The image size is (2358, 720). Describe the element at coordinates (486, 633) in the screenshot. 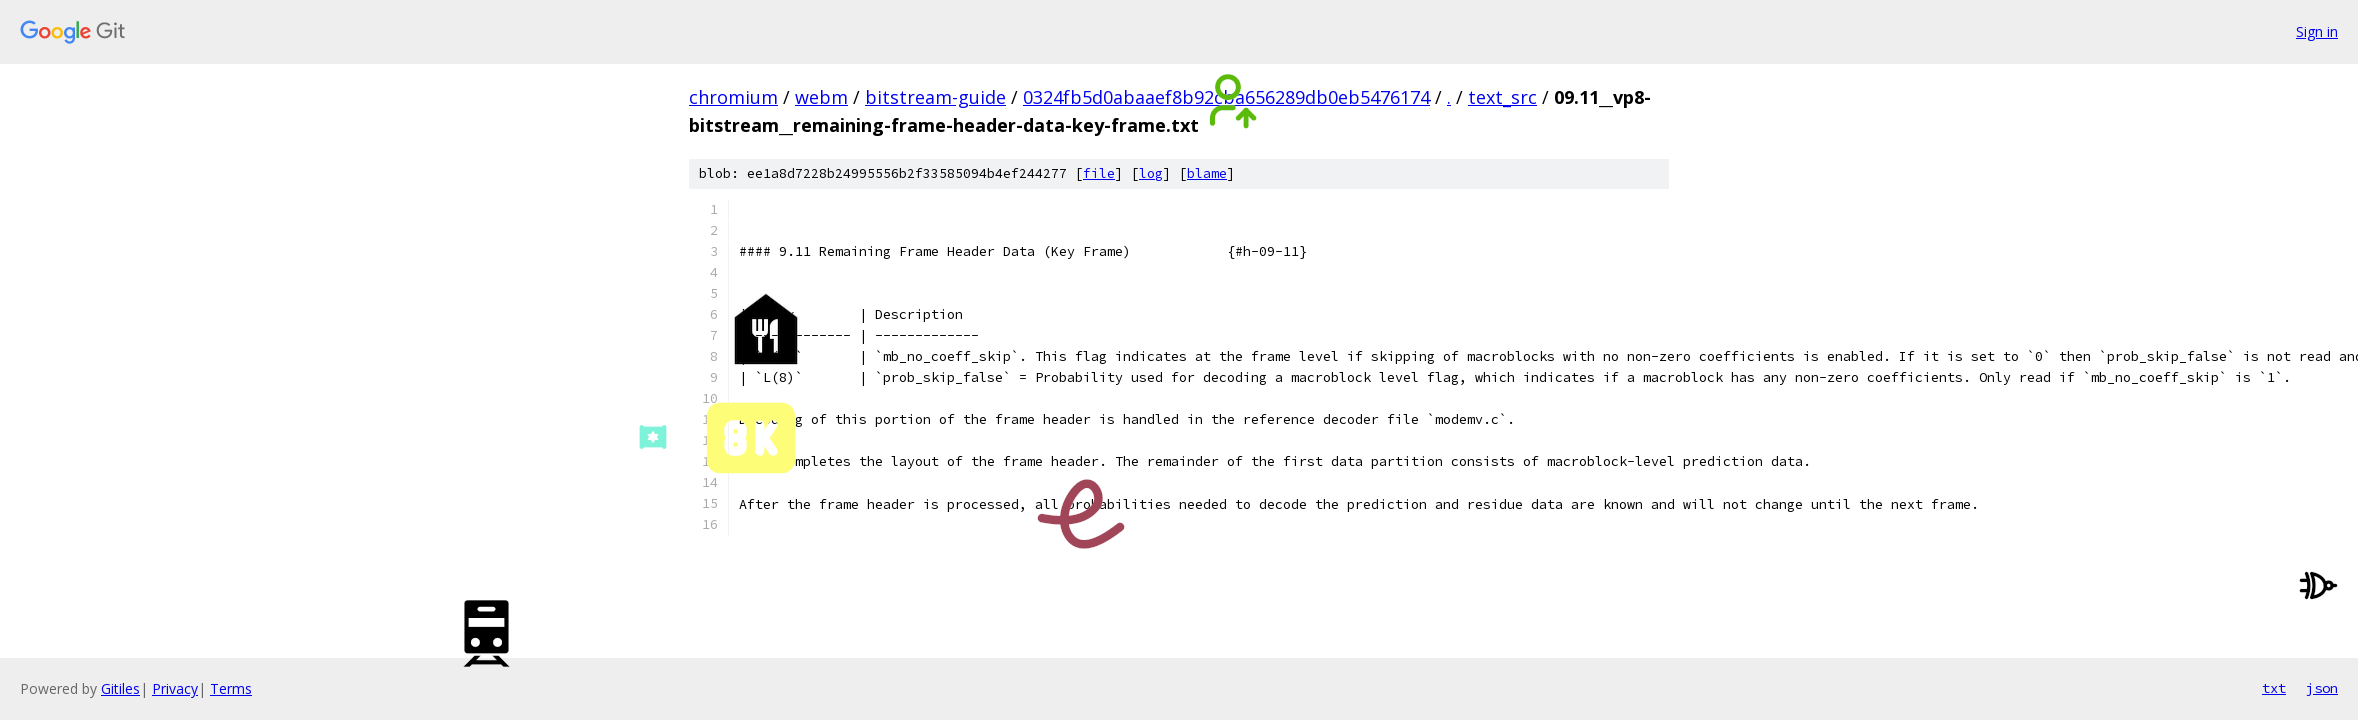

I see `view subway or metro transit options` at that location.